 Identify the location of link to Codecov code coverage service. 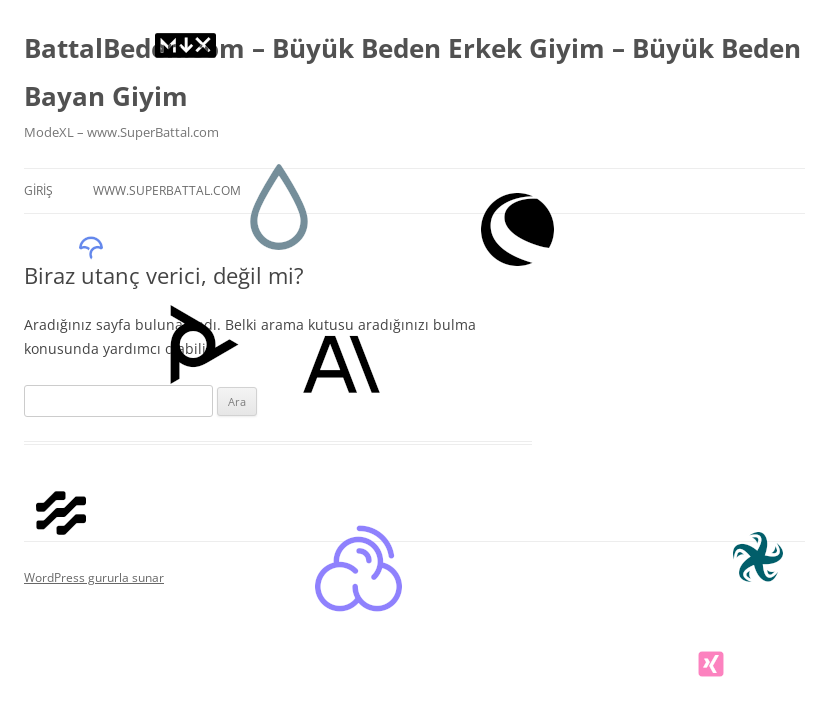
(91, 248).